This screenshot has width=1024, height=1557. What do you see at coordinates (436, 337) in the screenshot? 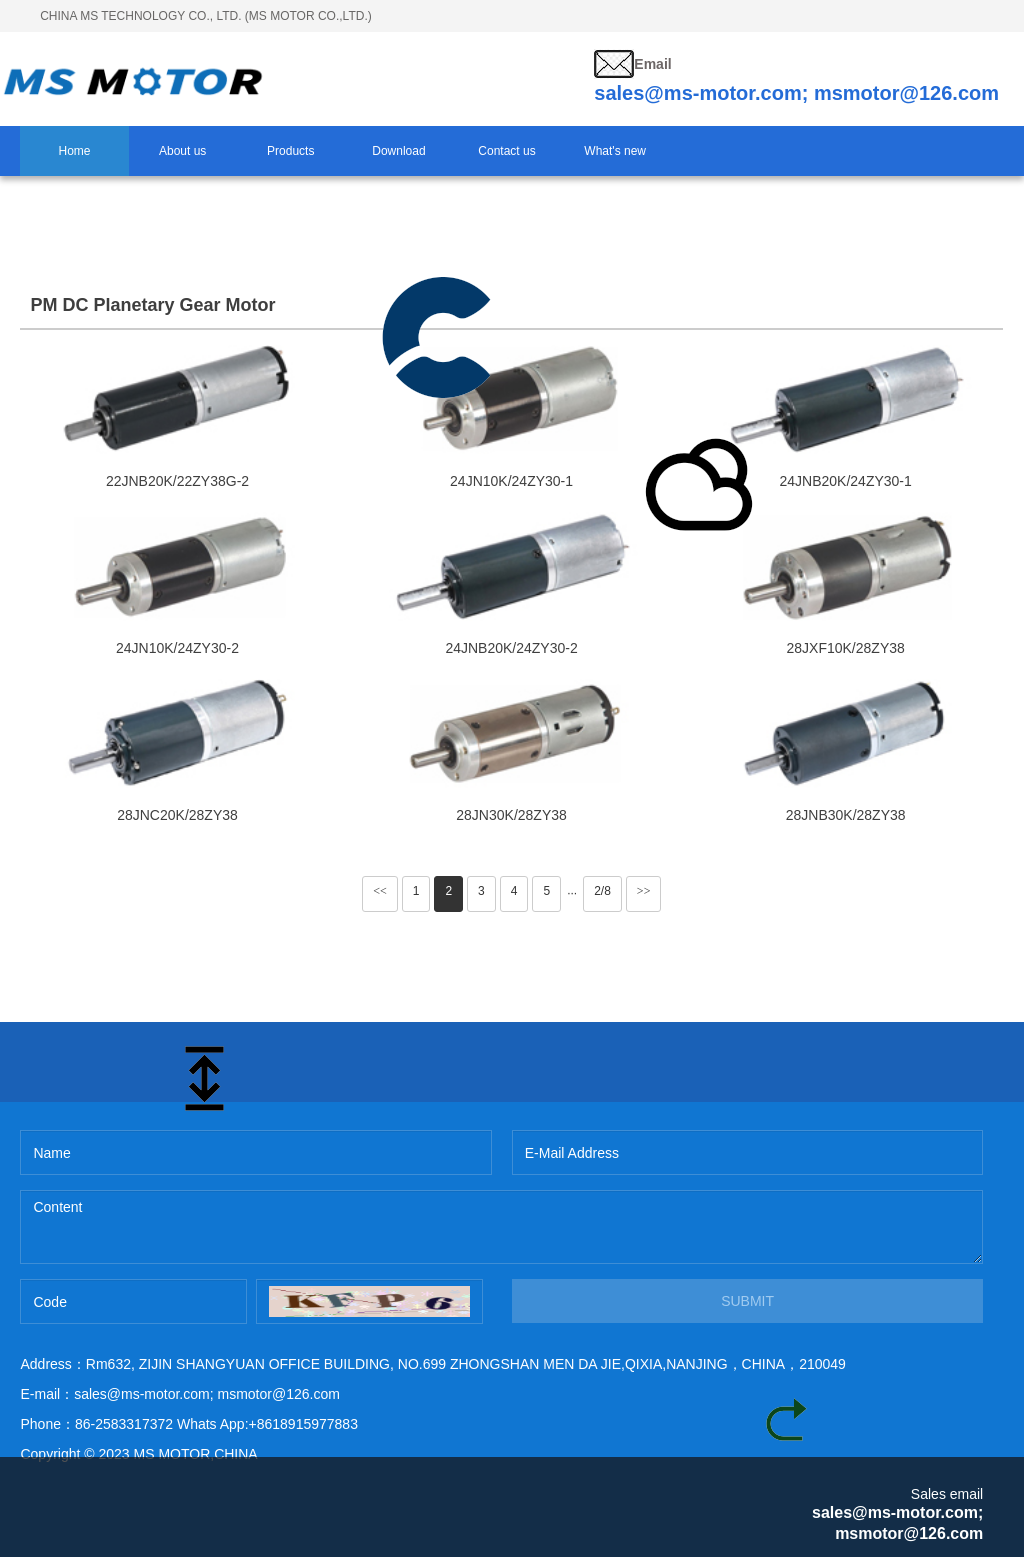
I see `elastic cloud logo` at bounding box center [436, 337].